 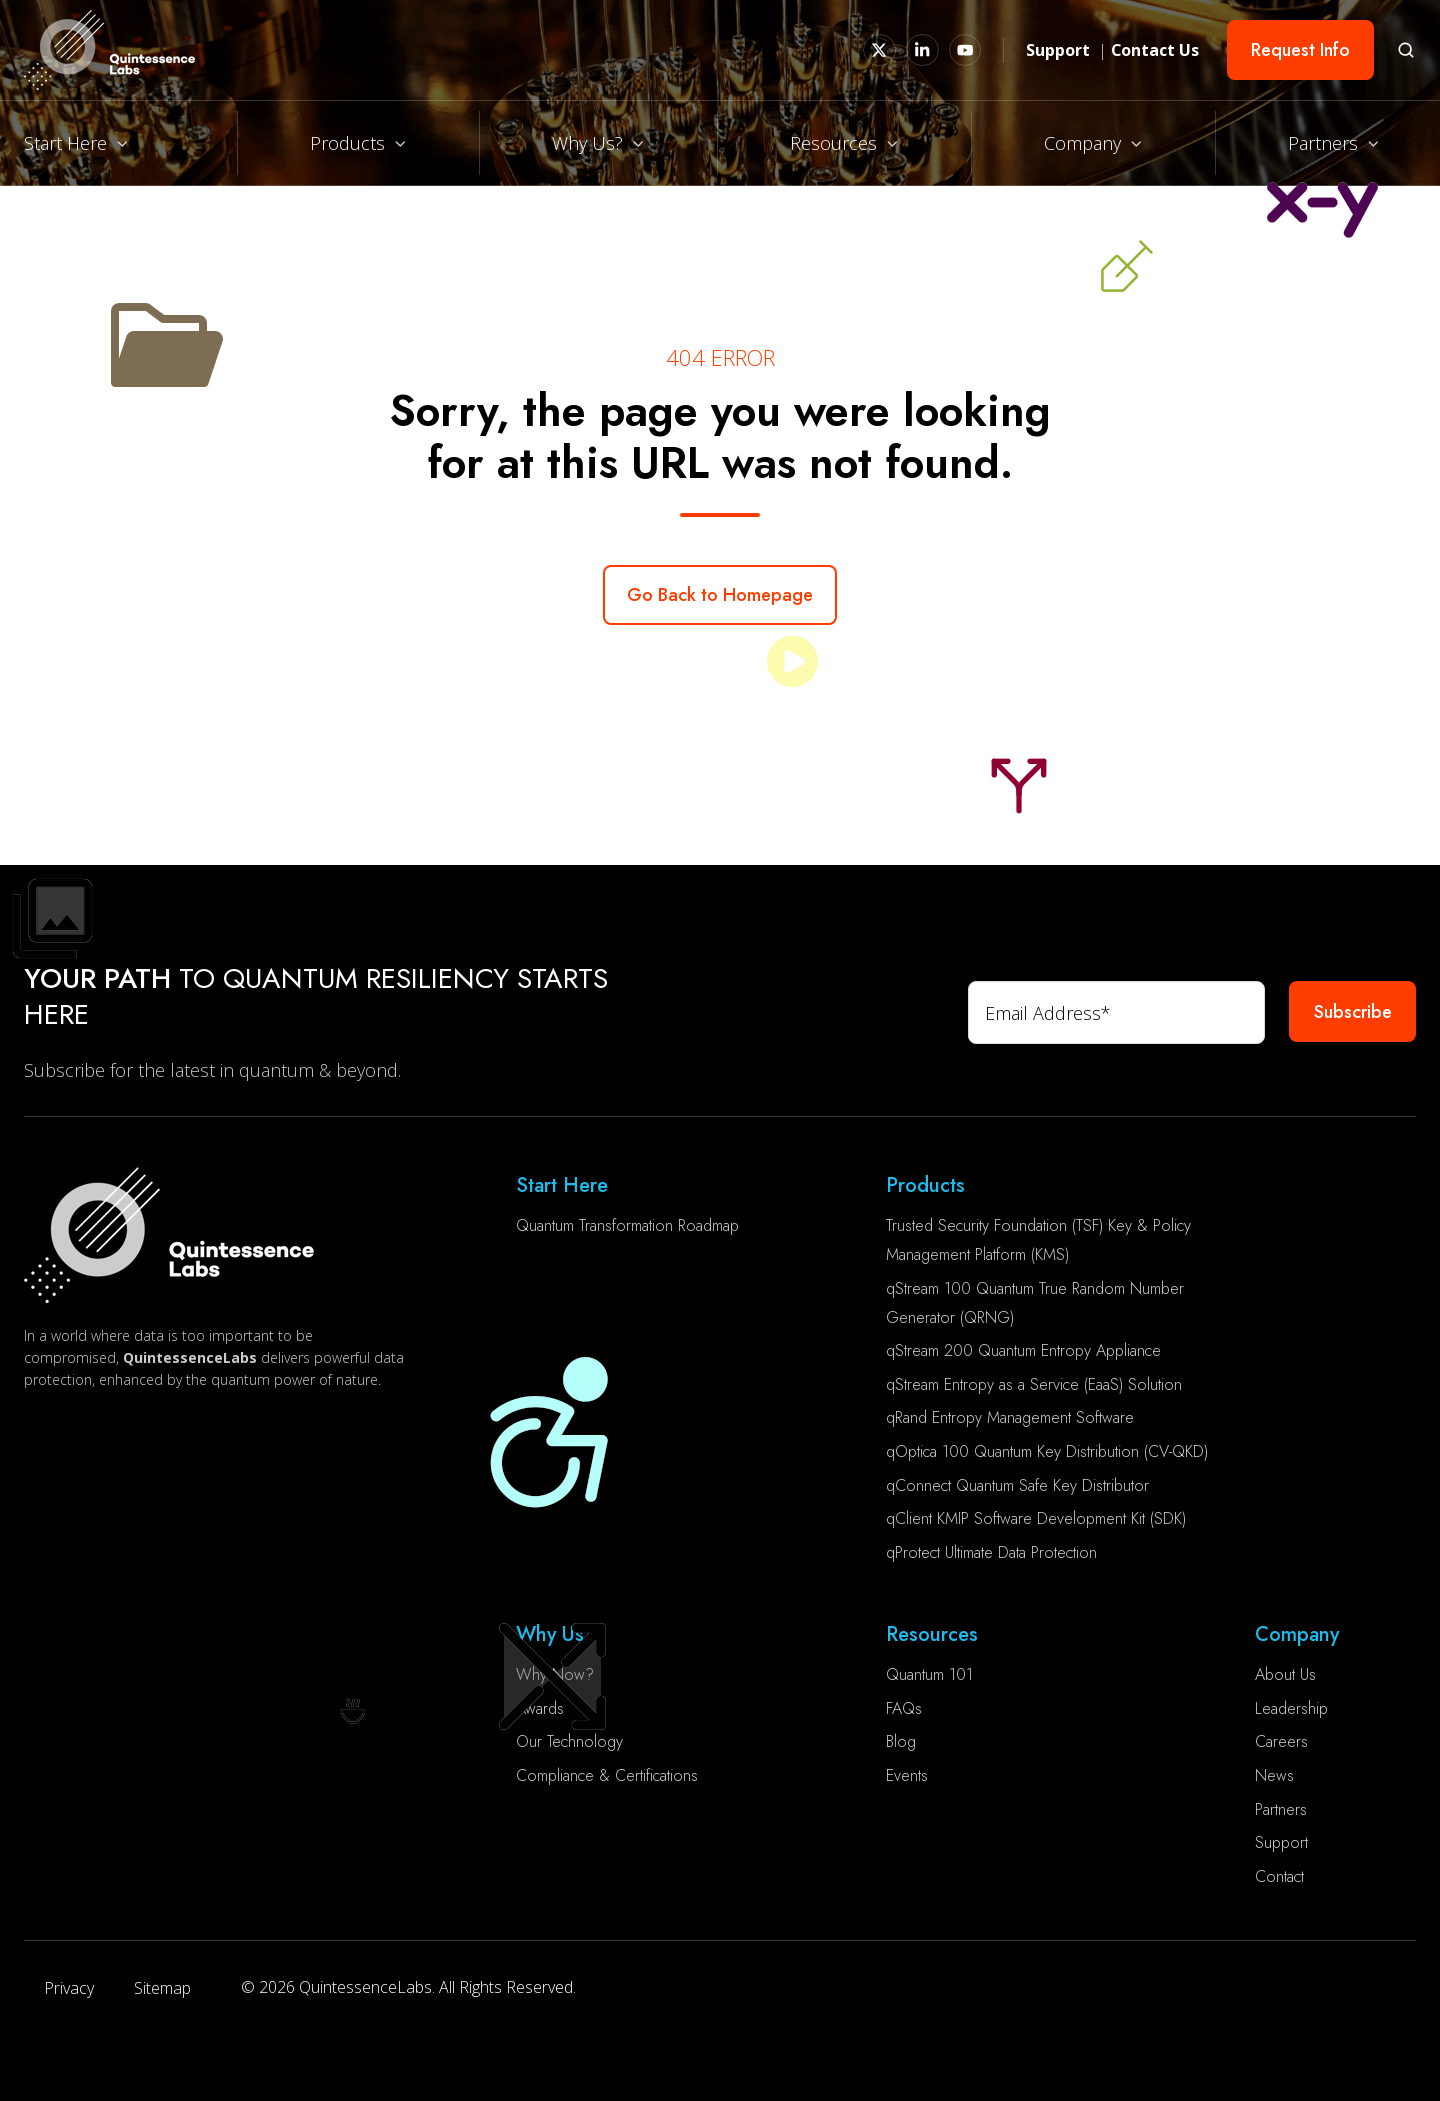 I want to click on play media or video content, so click(x=792, y=661).